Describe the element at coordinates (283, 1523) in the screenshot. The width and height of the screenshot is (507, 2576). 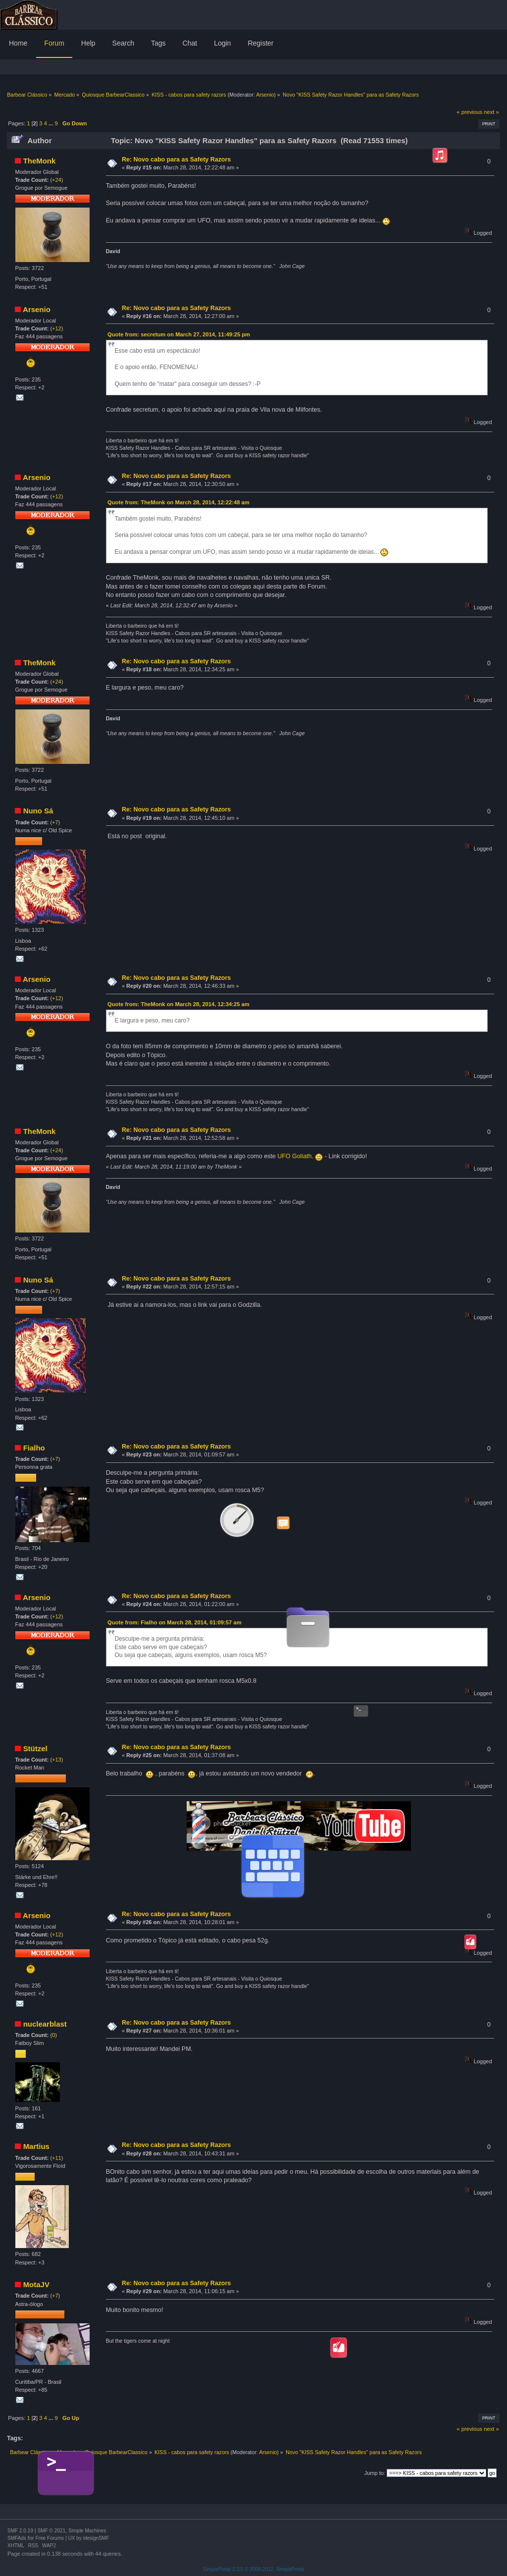
I see `open chatty messaging app` at that location.